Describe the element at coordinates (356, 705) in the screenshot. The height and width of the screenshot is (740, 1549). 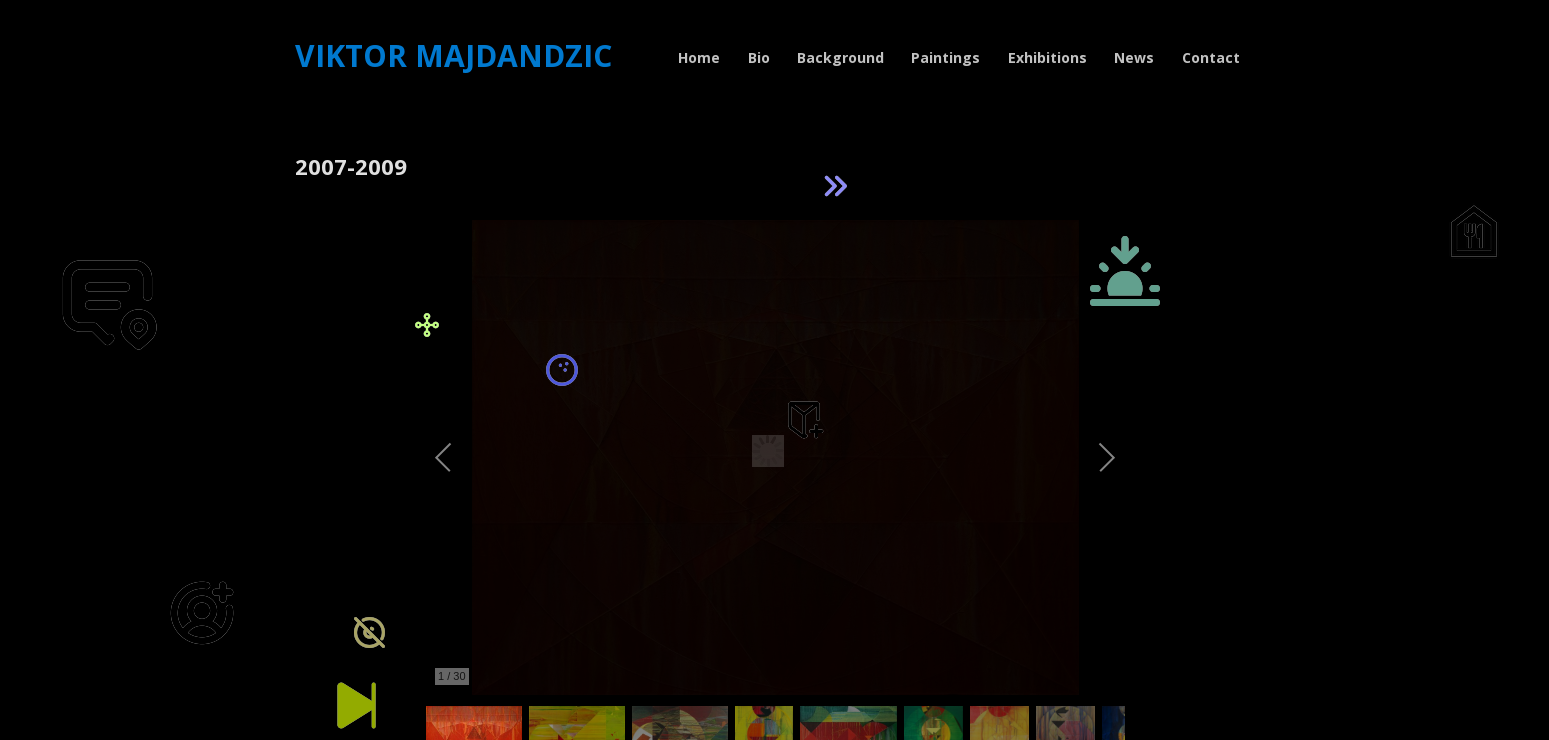
I see `skip to the next track` at that location.